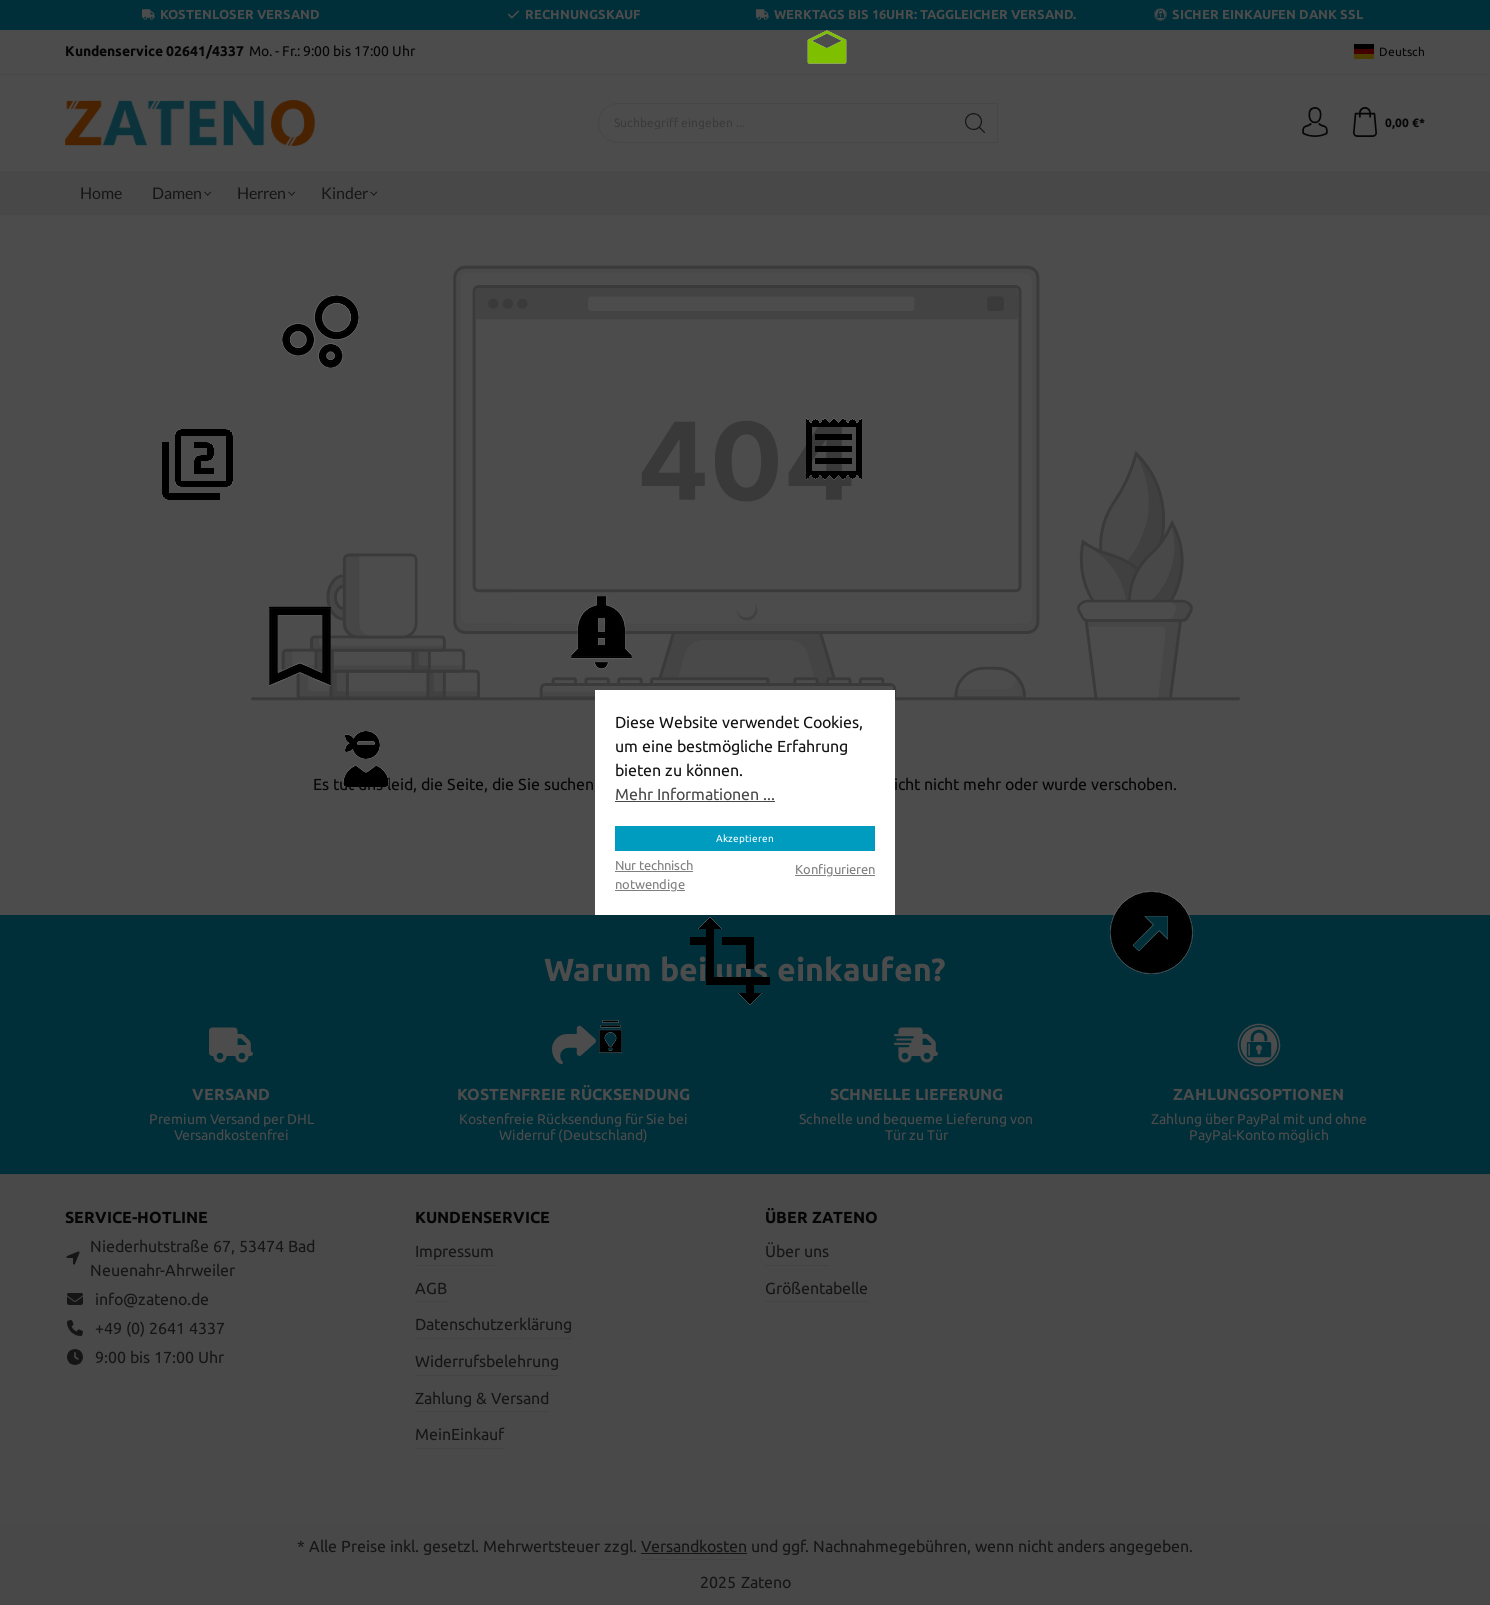 Image resolution: width=1490 pixels, height=1605 pixels. What do you see at coordinates (1151, 932) in the screenshot?
I see `open link in new tab or window` at bounding box center [1151, 932].